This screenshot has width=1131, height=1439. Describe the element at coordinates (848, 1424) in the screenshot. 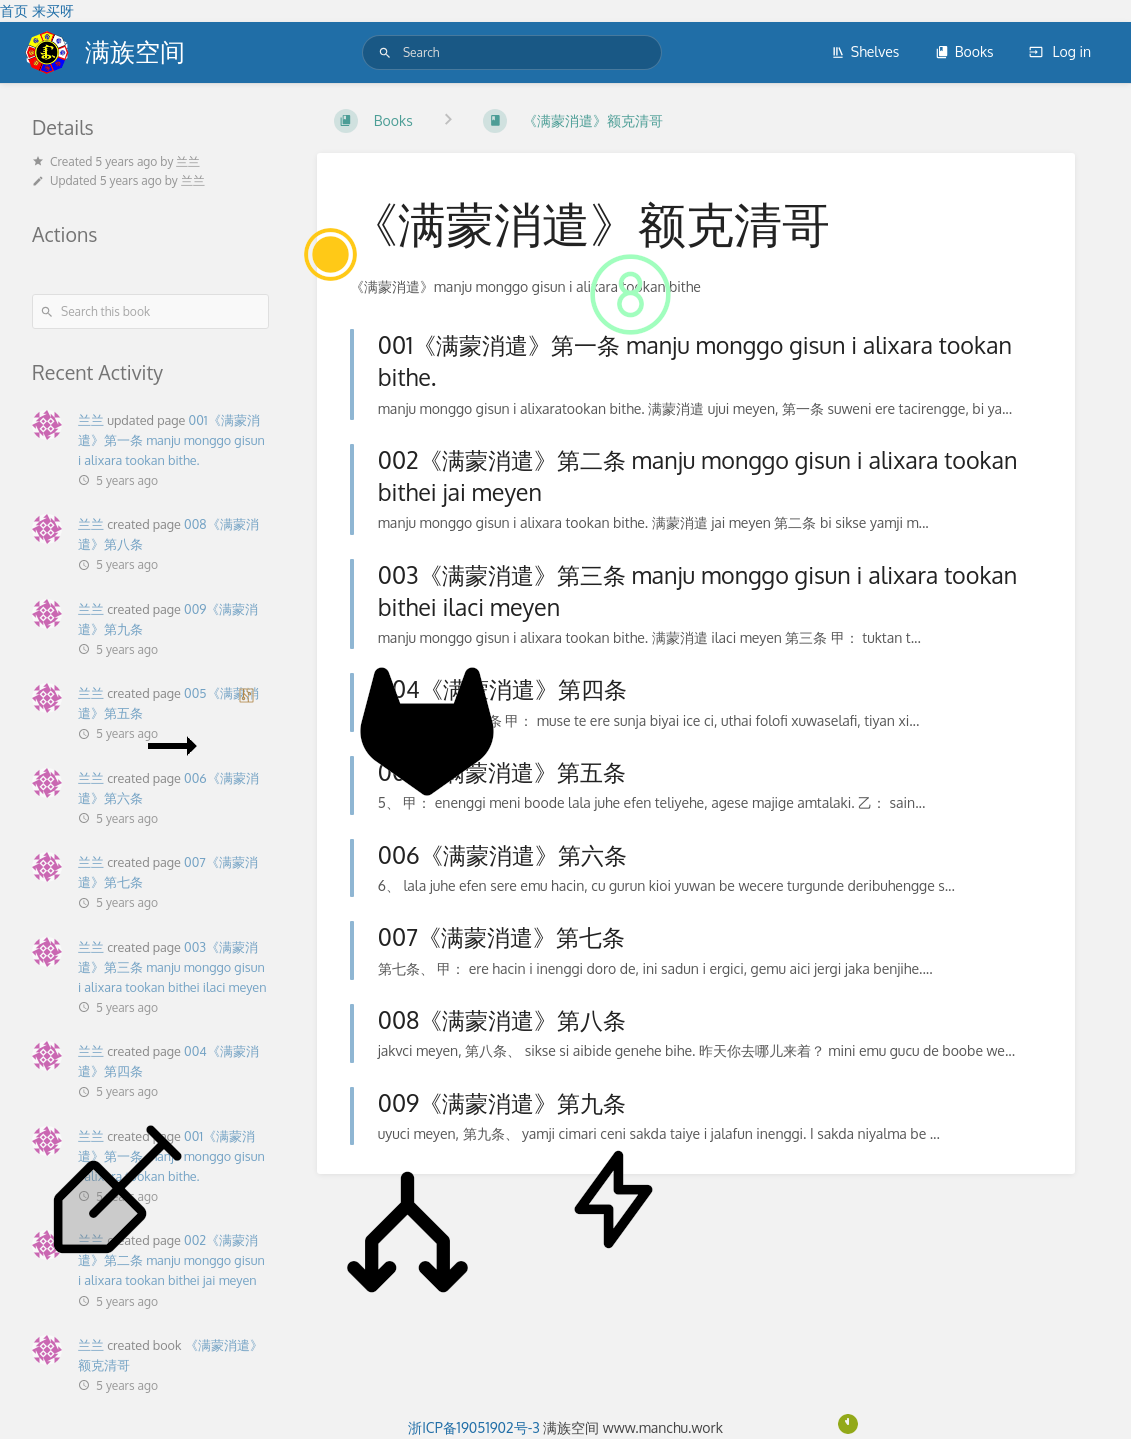

I see `indicates time at 11 o'clock` at that location.